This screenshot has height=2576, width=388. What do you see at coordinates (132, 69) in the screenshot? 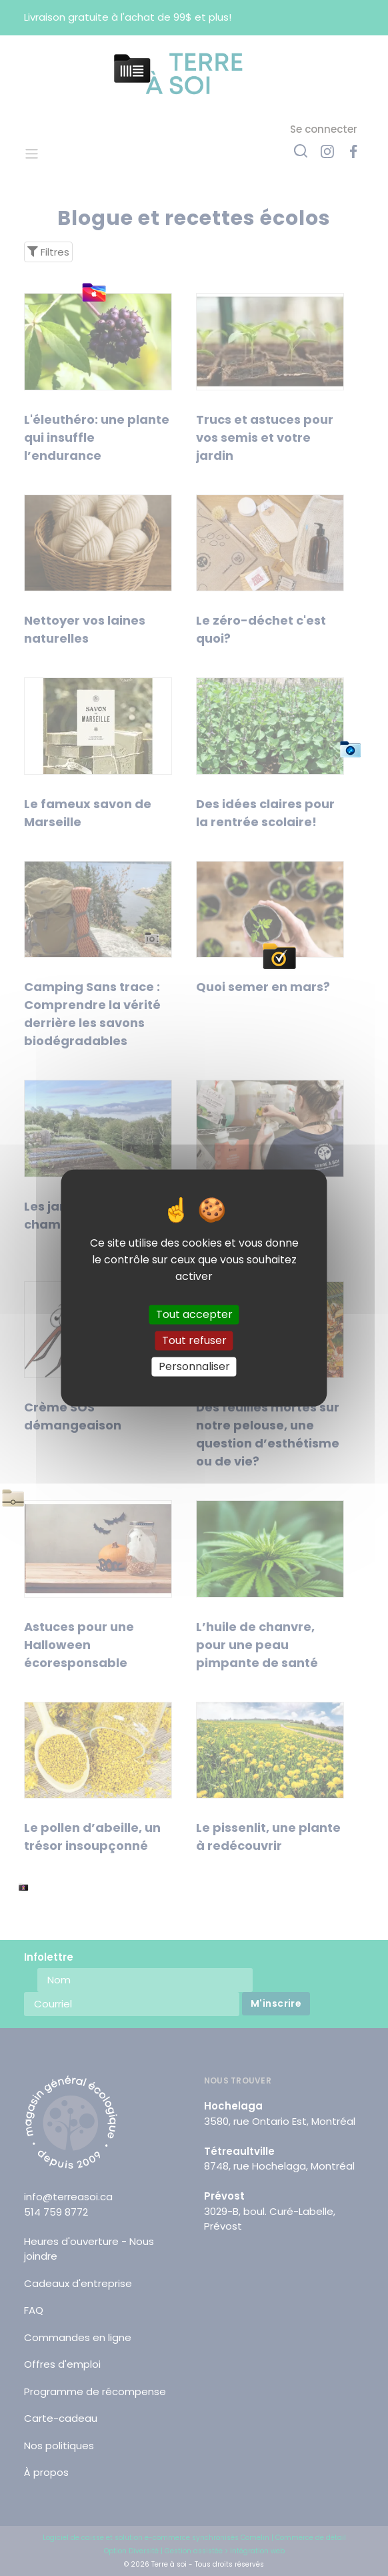
I see `open your Ableton Live projects folder` at bounding box center [132, 69].